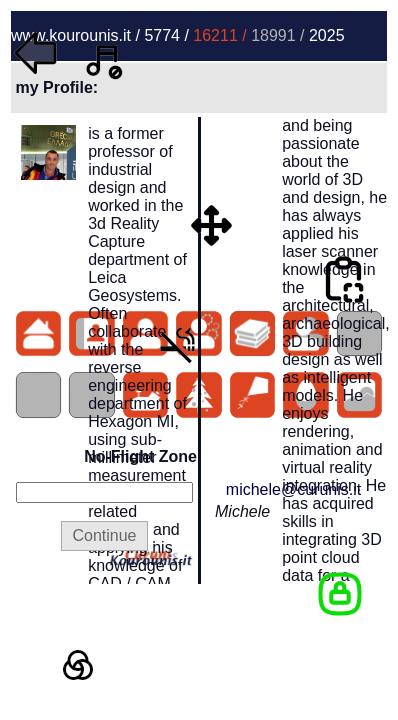  Describe the element at coordinates (78, 665) in the screenshot. I see `access your spaces or workspaces` at that location.